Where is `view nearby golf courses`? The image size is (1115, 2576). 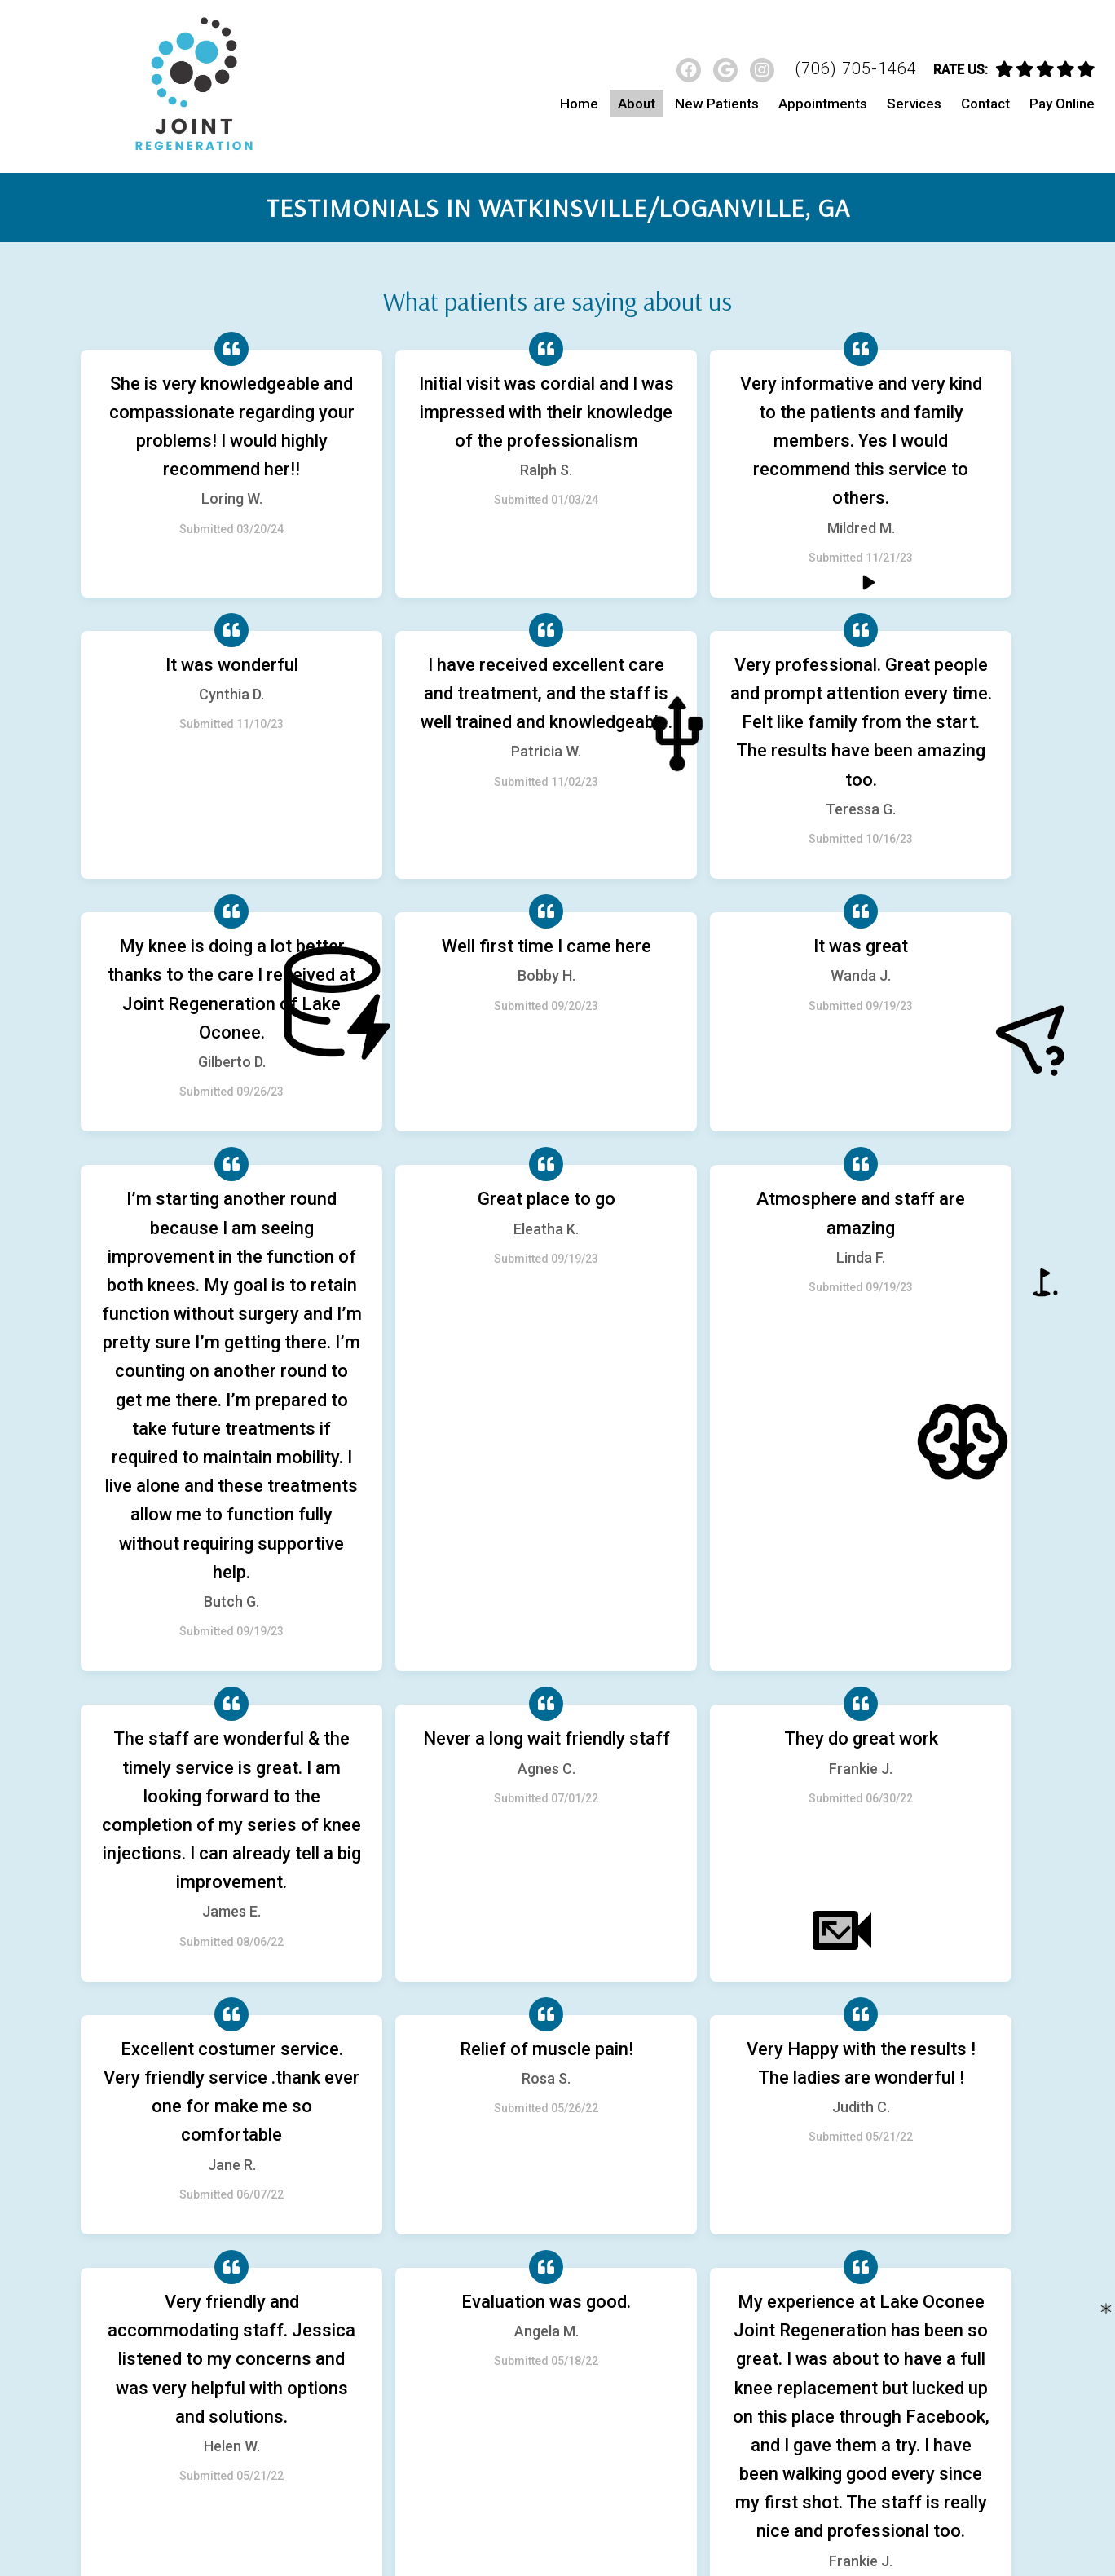 view nearby golf courses is located at coordinates (1044, 1281).